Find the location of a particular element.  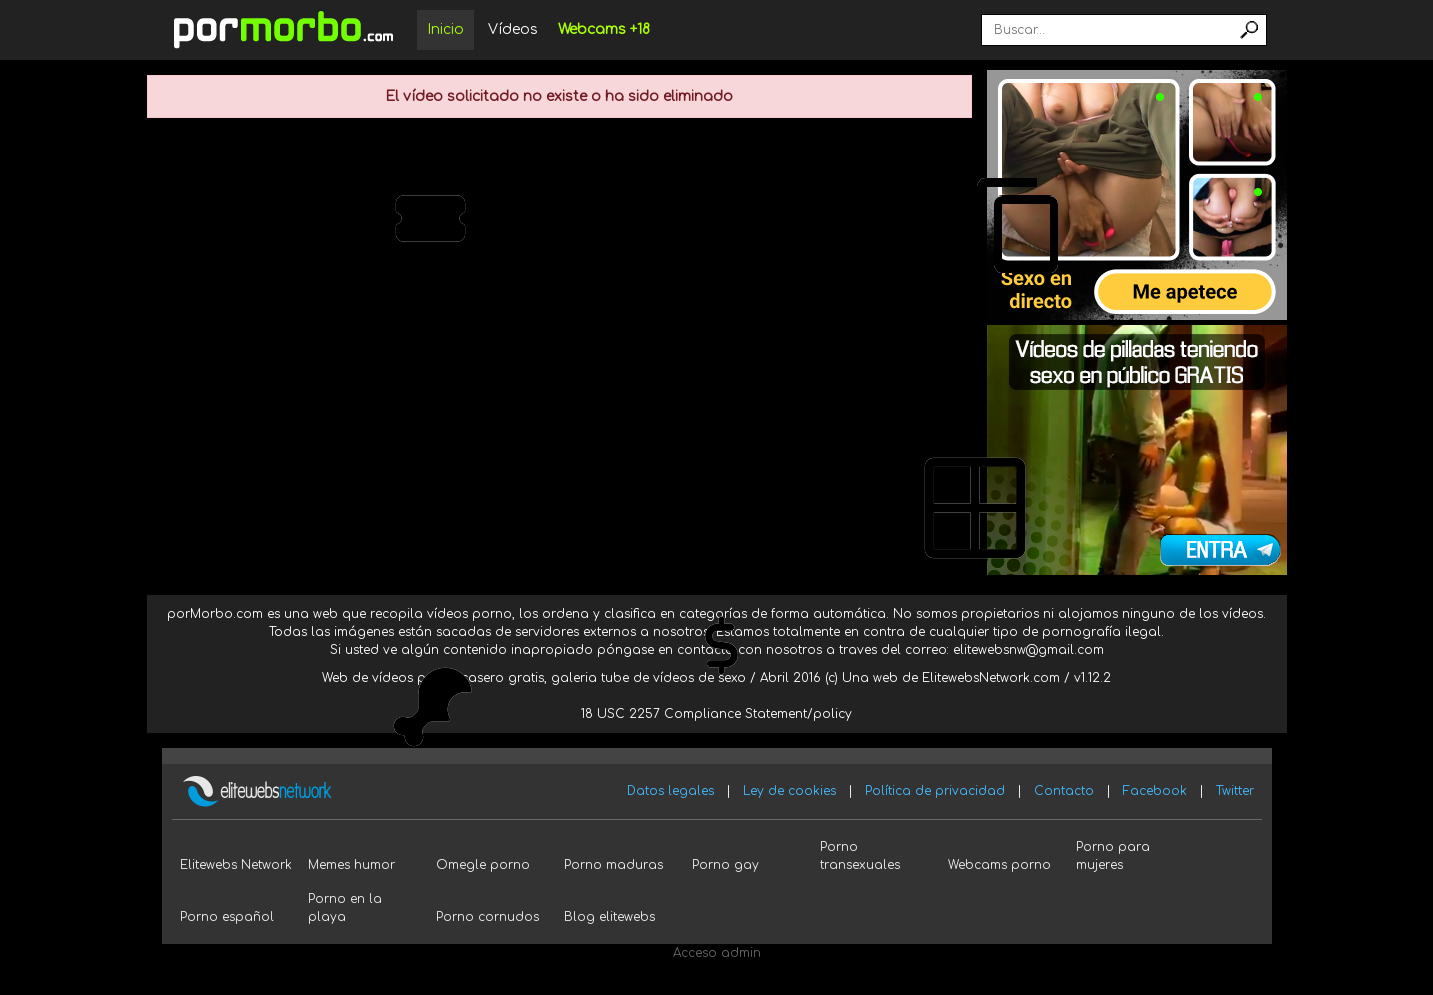

access food or dining options is located at coordinates (433, 707).